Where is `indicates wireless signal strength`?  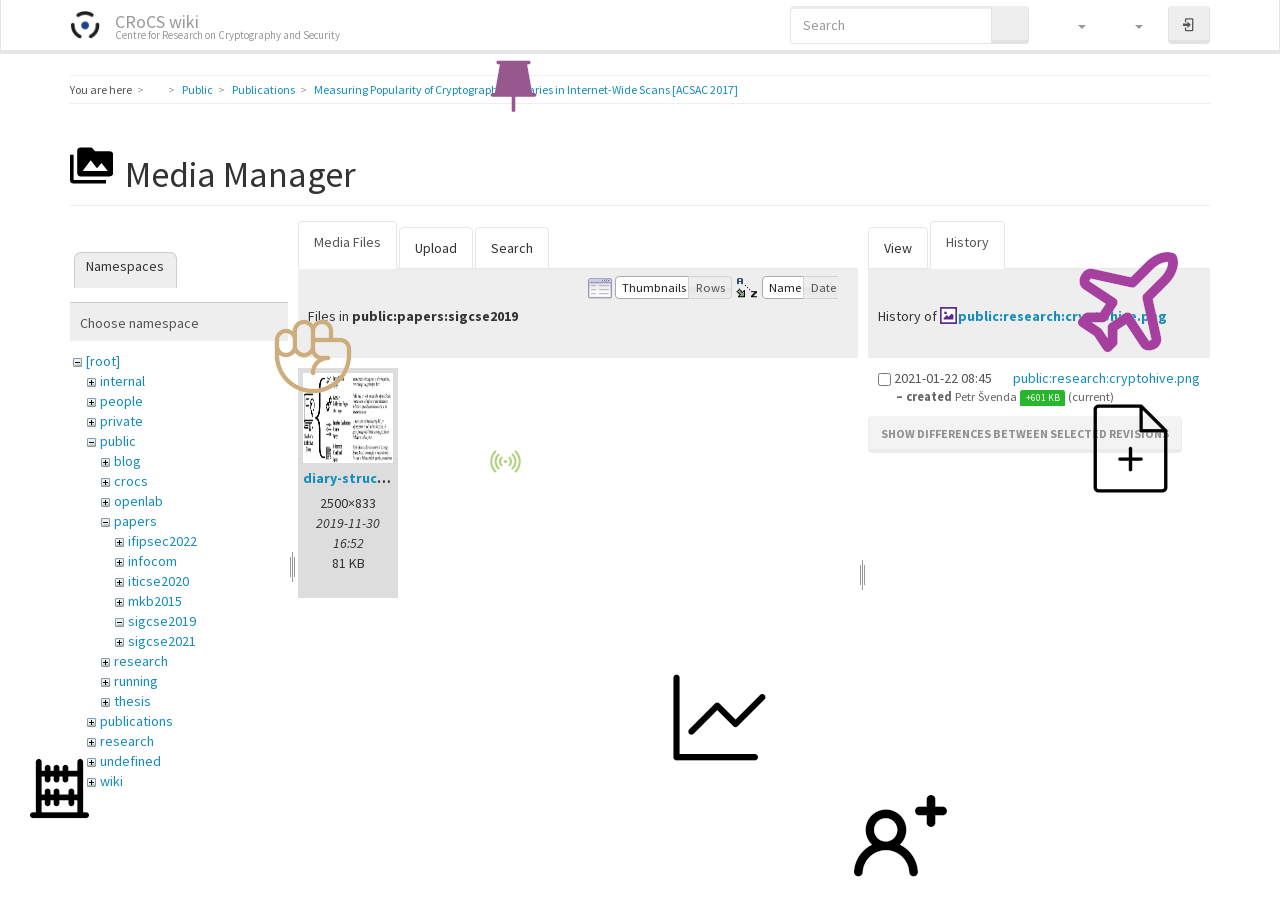 indicates wireless signal strength is located at coordinates (505, 461).